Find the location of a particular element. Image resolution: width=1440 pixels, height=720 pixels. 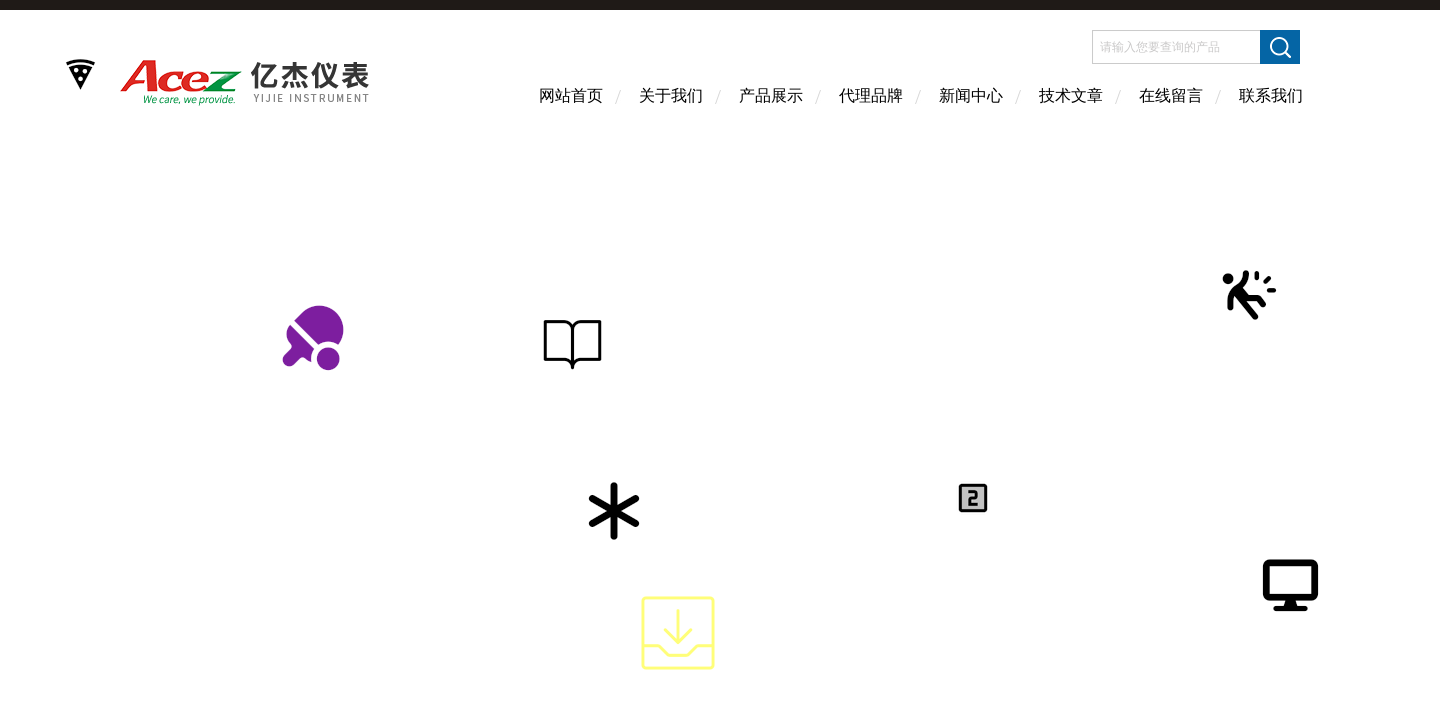

access display settings is located at coordinates (1290, 583).